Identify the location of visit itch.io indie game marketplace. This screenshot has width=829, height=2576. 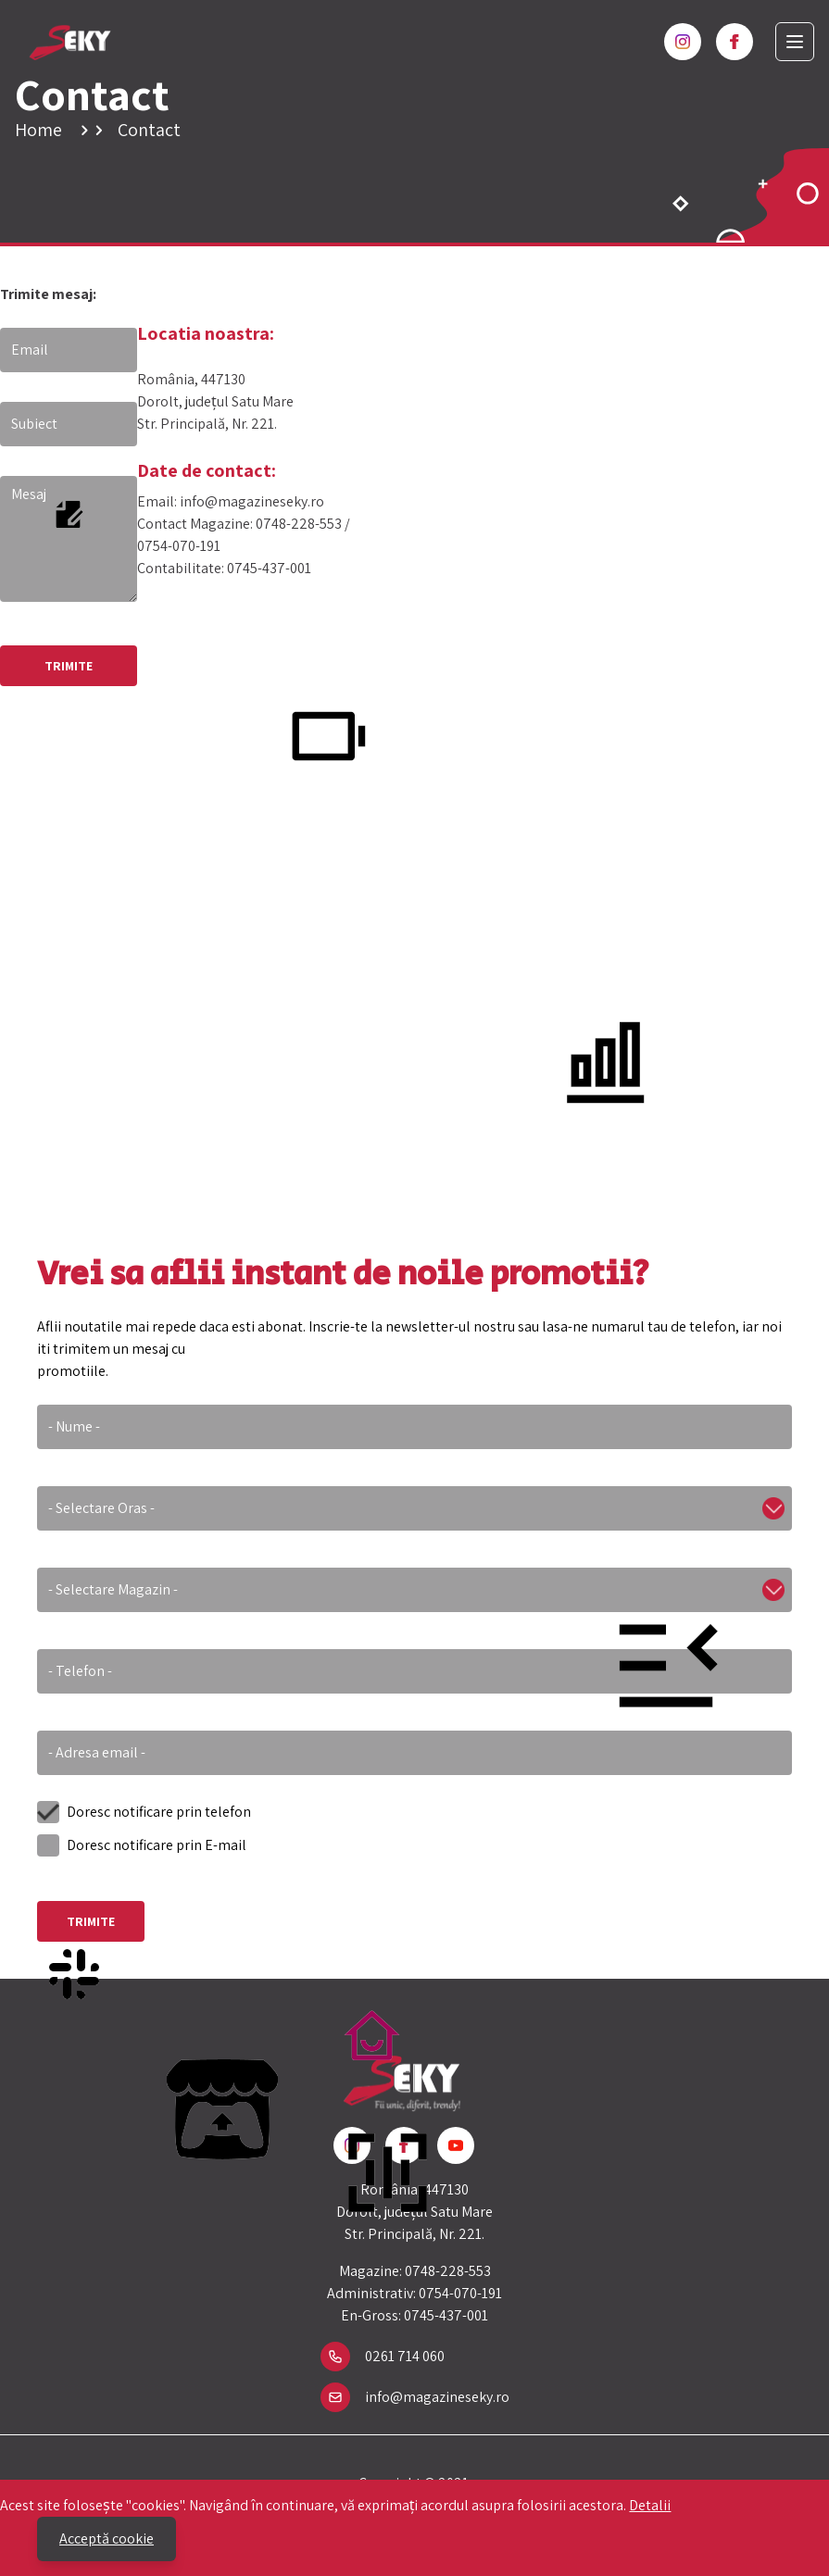
(222, 2109).